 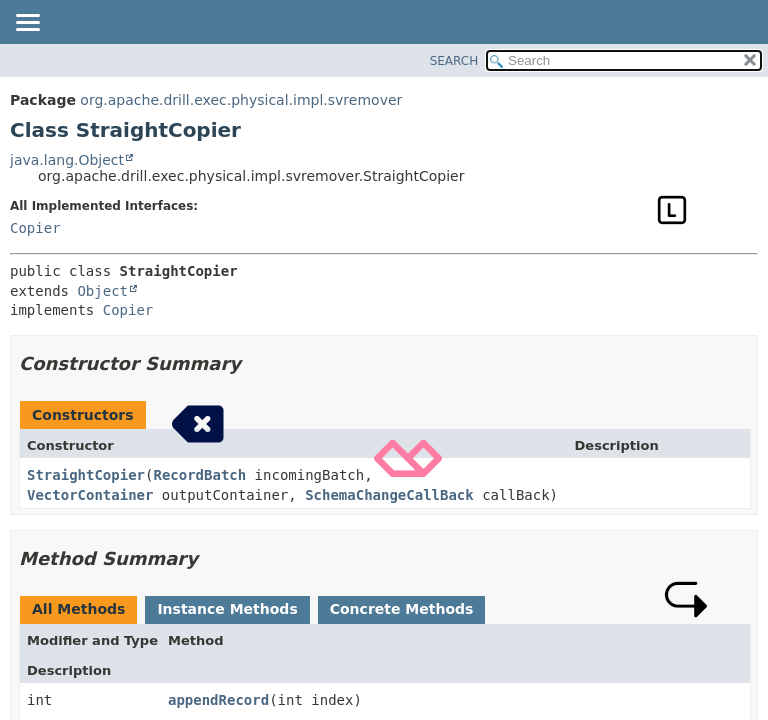 What do you see at coordinates (197, 424) in the screenshot?
I see `delete the previous character` at bounding box center [197, 424].